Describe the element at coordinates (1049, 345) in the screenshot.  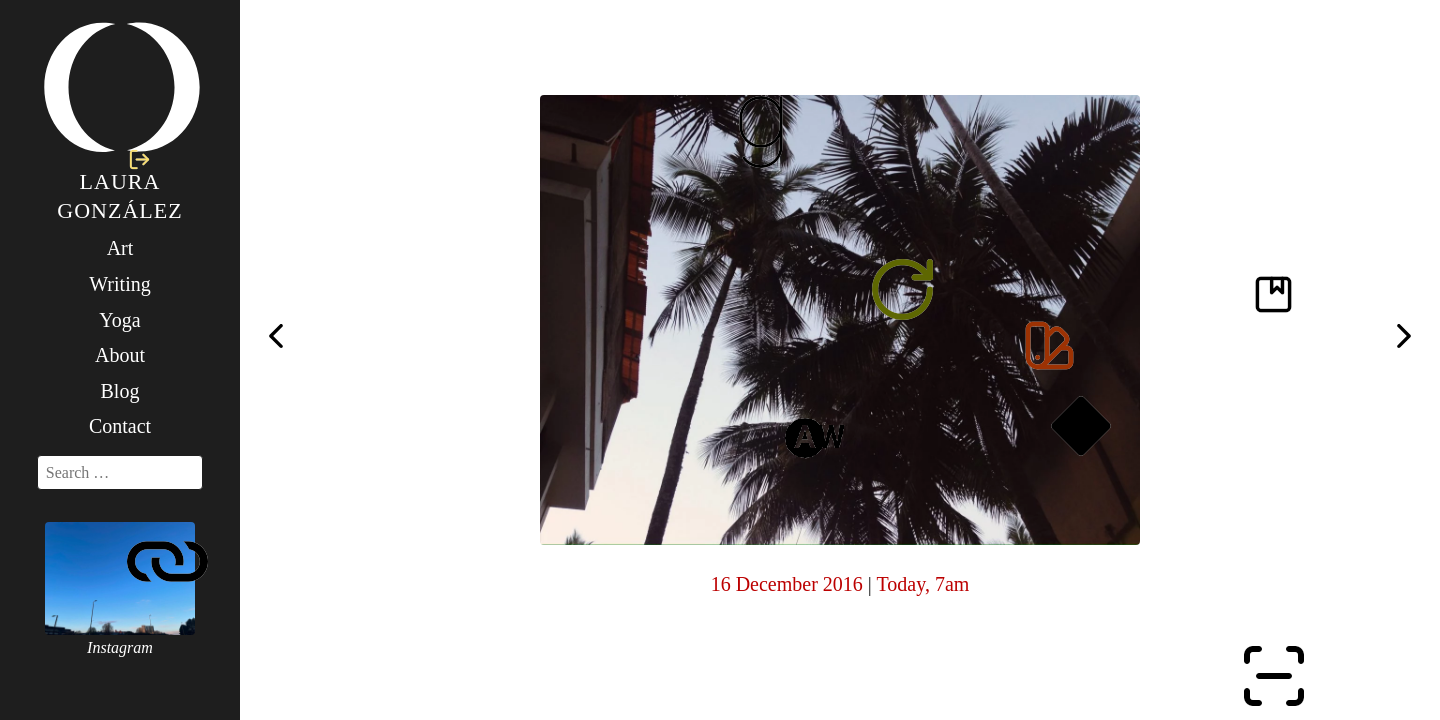
I see `browse color palette or theme options` at that location.